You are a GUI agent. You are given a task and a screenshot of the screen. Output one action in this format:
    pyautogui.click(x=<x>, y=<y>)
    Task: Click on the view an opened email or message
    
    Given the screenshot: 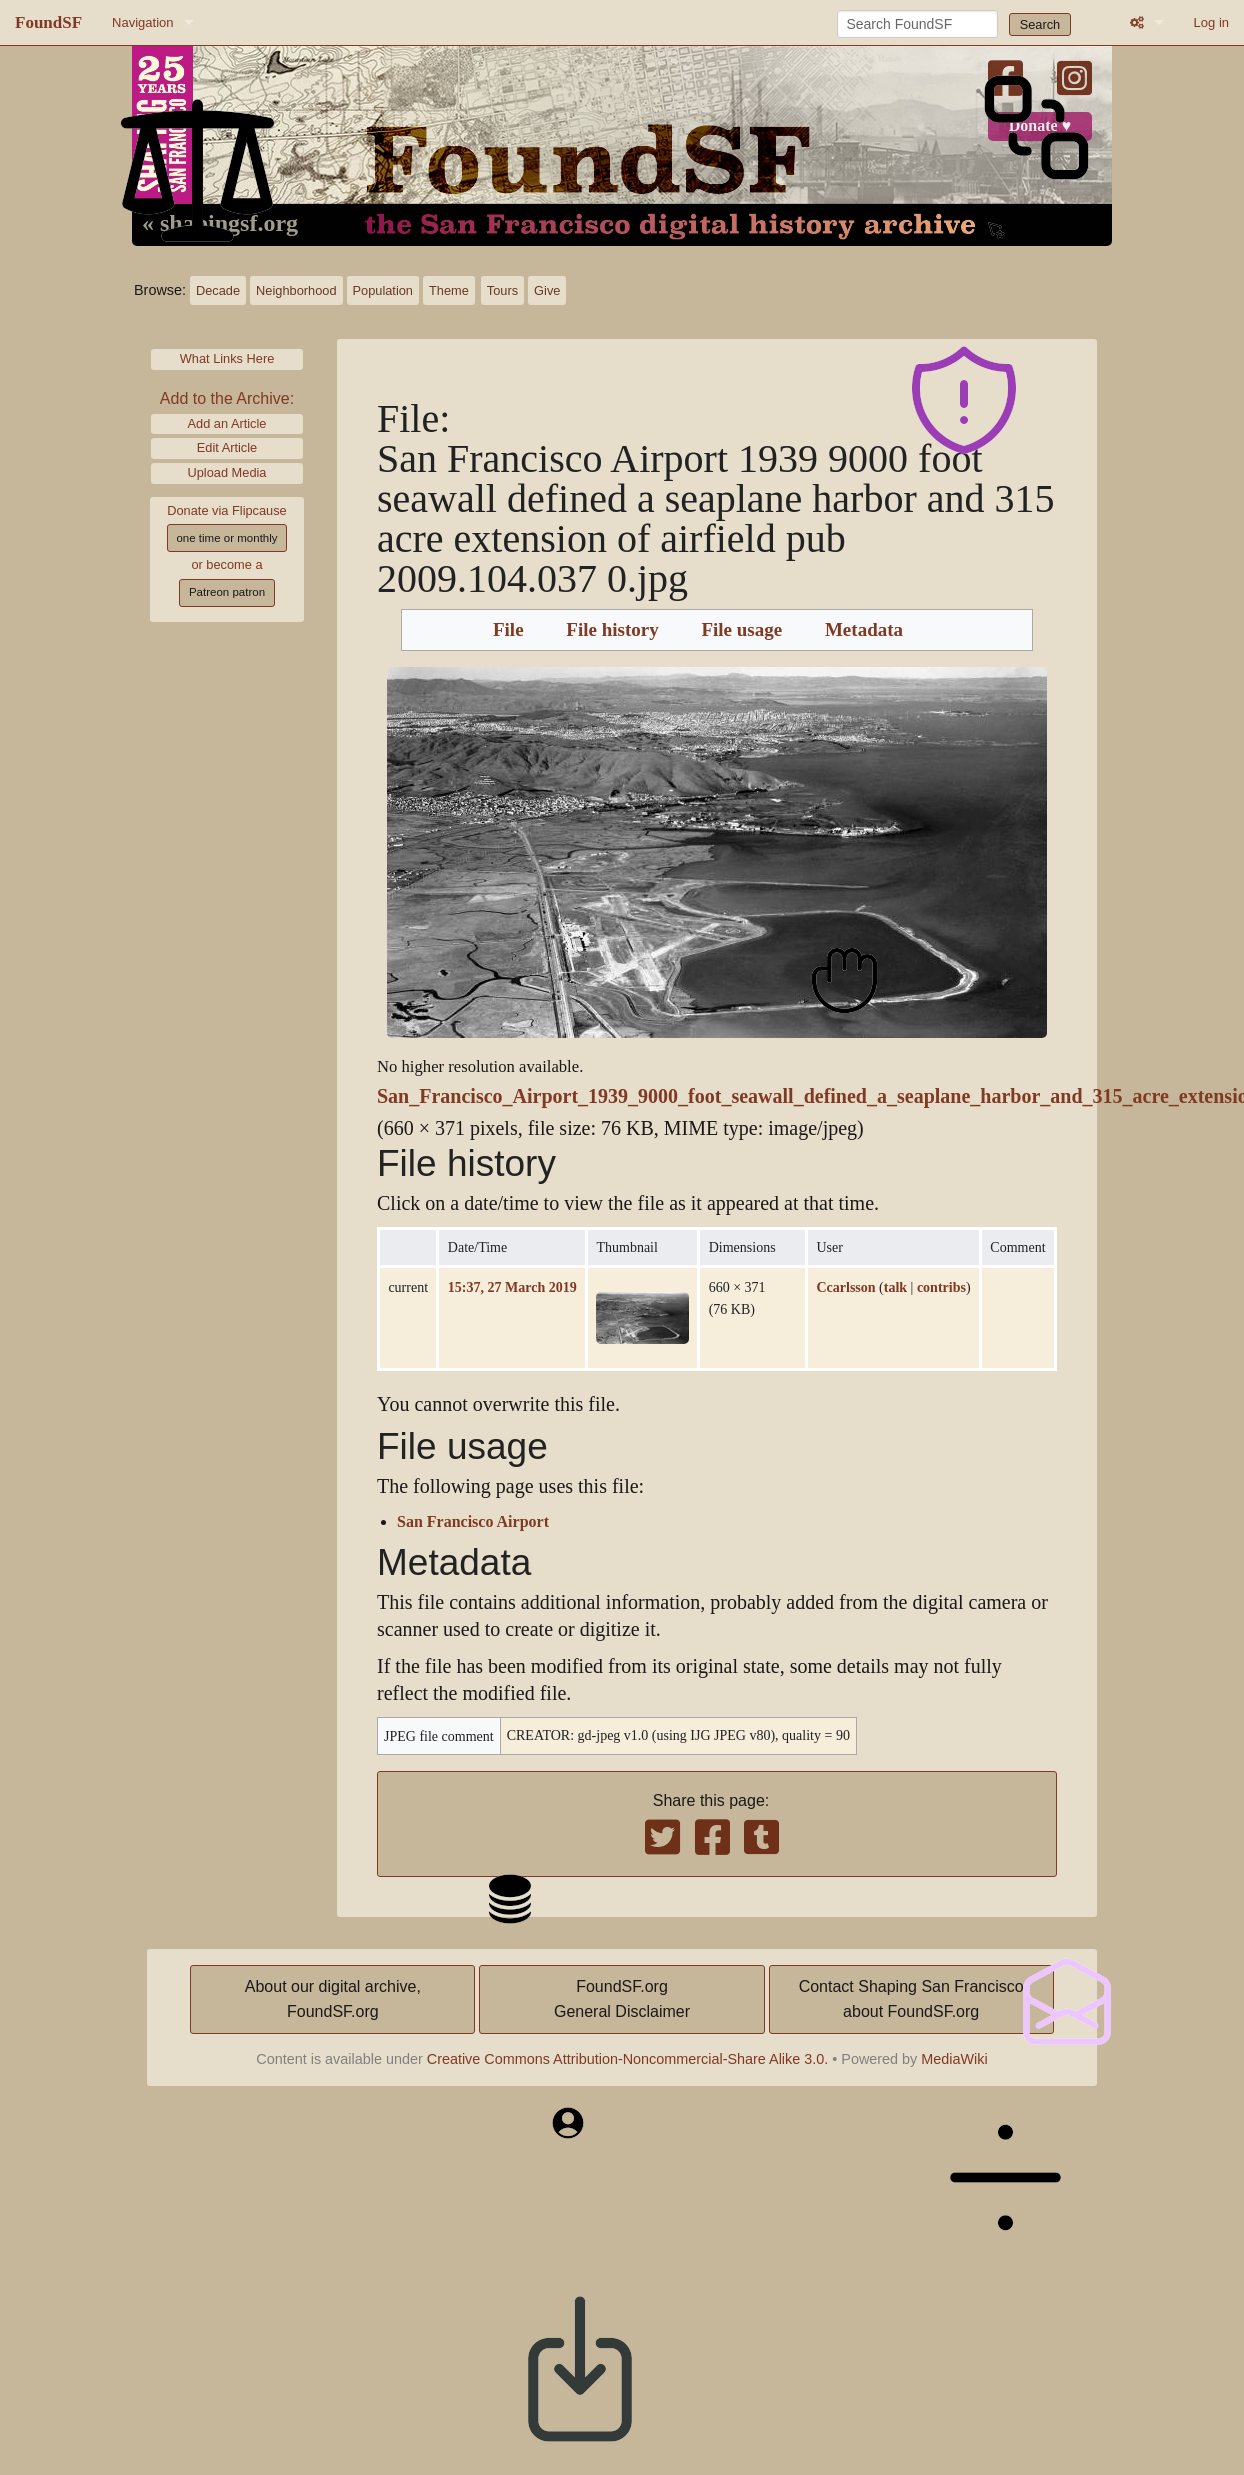 What is the action you would take?
    pyautogui.click(x=1067, y=2001)
    